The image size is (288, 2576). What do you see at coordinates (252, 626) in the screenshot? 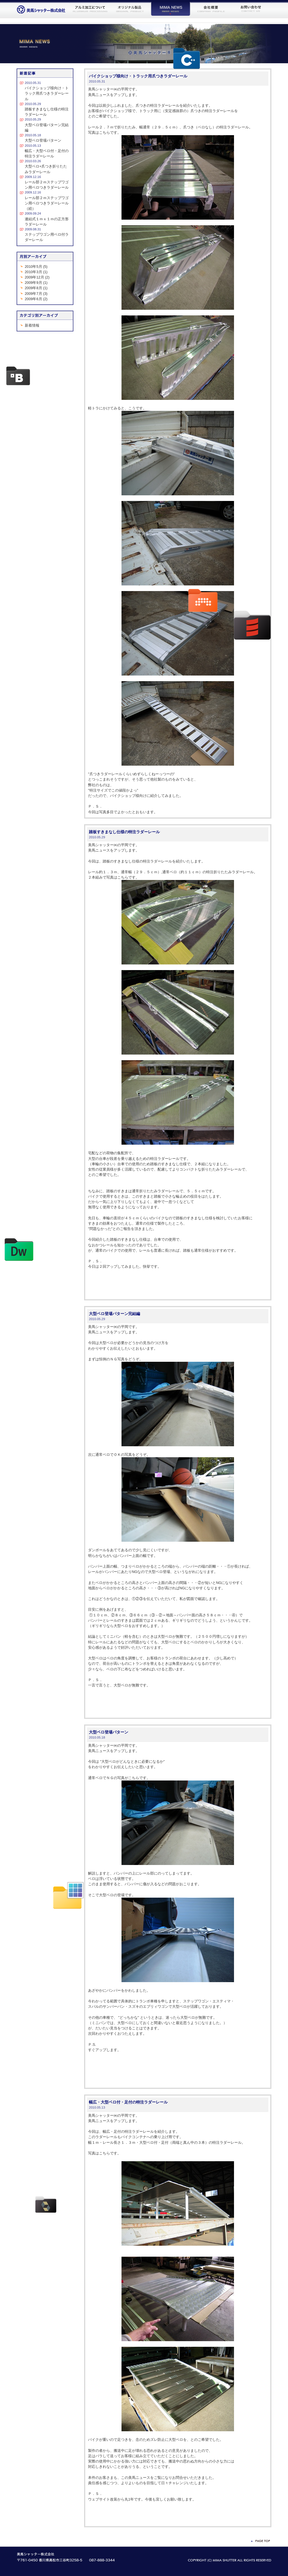
I see `open scala project folder` at bounding box center [252, 626].